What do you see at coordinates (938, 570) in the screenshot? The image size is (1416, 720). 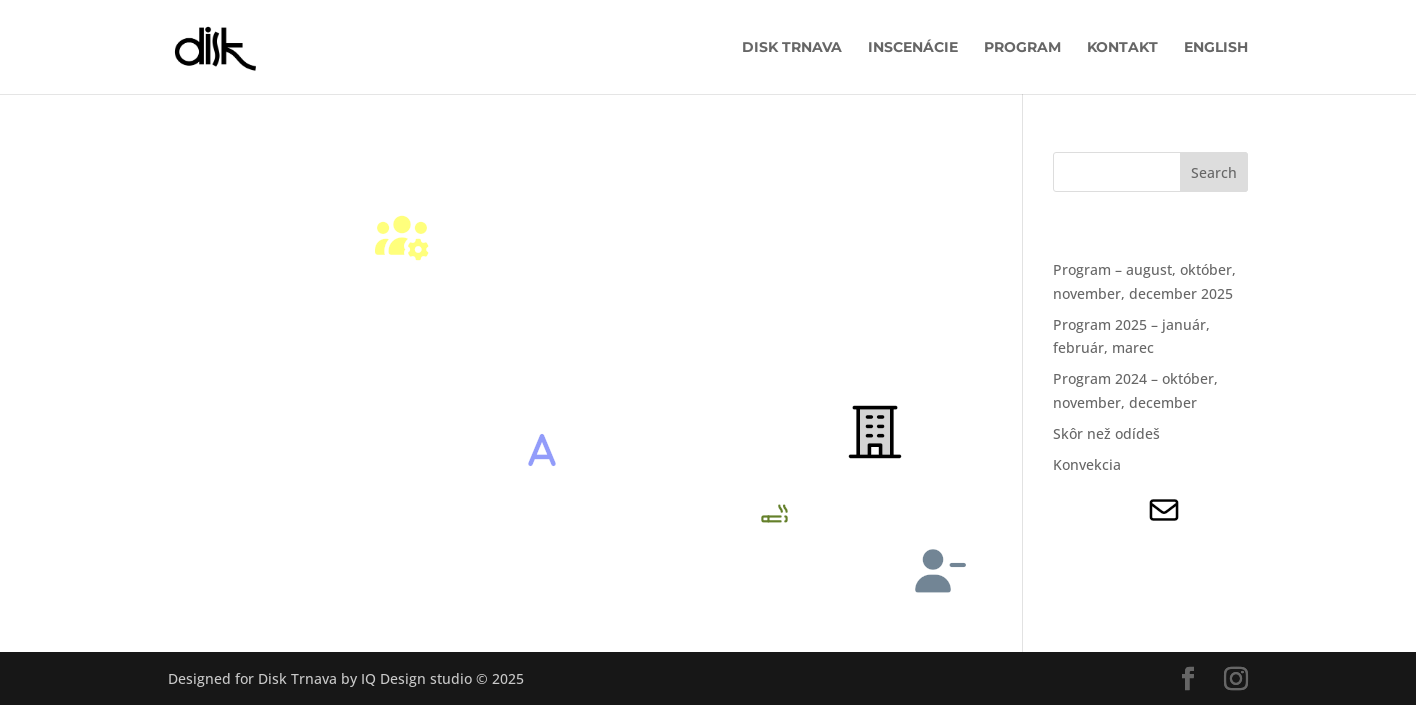 I see `remove a user or contact` at bounding box center [938, 570].